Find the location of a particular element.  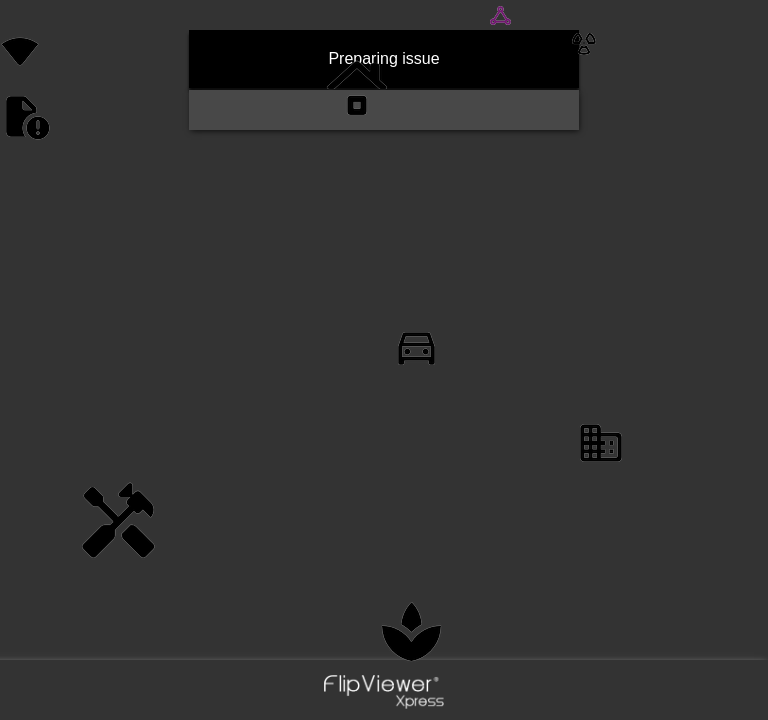

file error or issue detected is located at coordinates (26, 116).